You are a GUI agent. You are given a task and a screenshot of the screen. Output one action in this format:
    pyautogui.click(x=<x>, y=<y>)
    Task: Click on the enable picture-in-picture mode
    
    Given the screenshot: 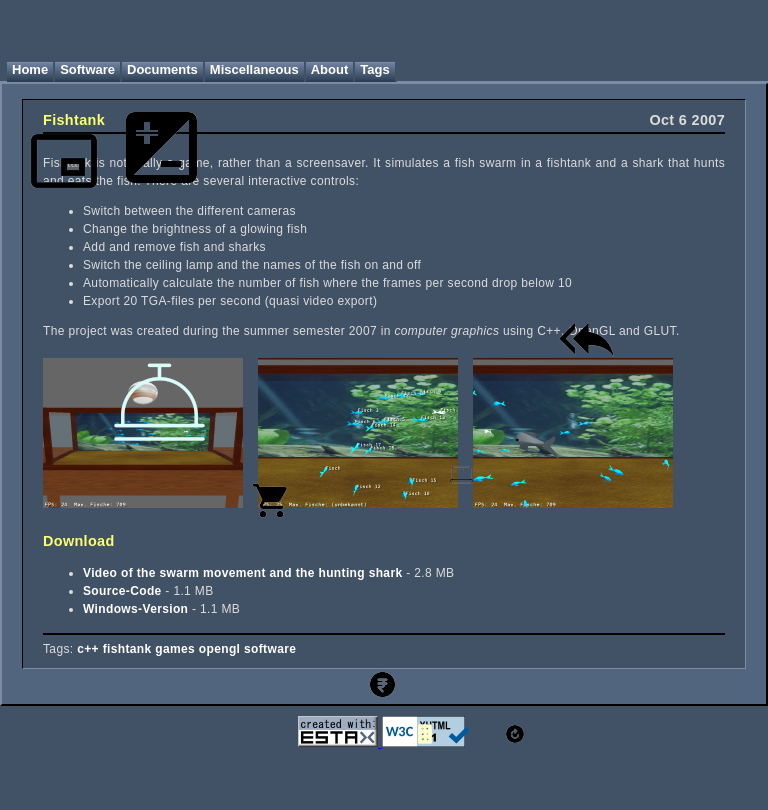 What is the action you would take?
    pyautogui.click(x=64, y=161)
    